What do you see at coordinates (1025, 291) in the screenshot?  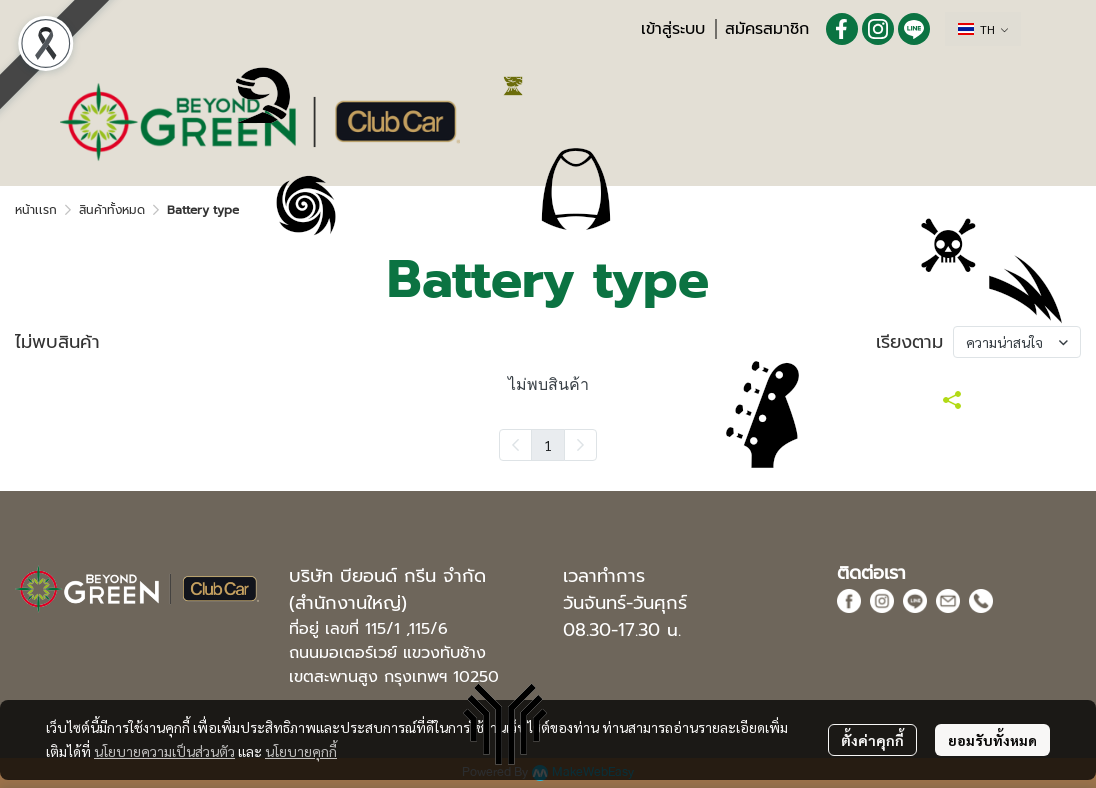 I see `indicates wind or air movement effect` at bounding box center [1025, 291].